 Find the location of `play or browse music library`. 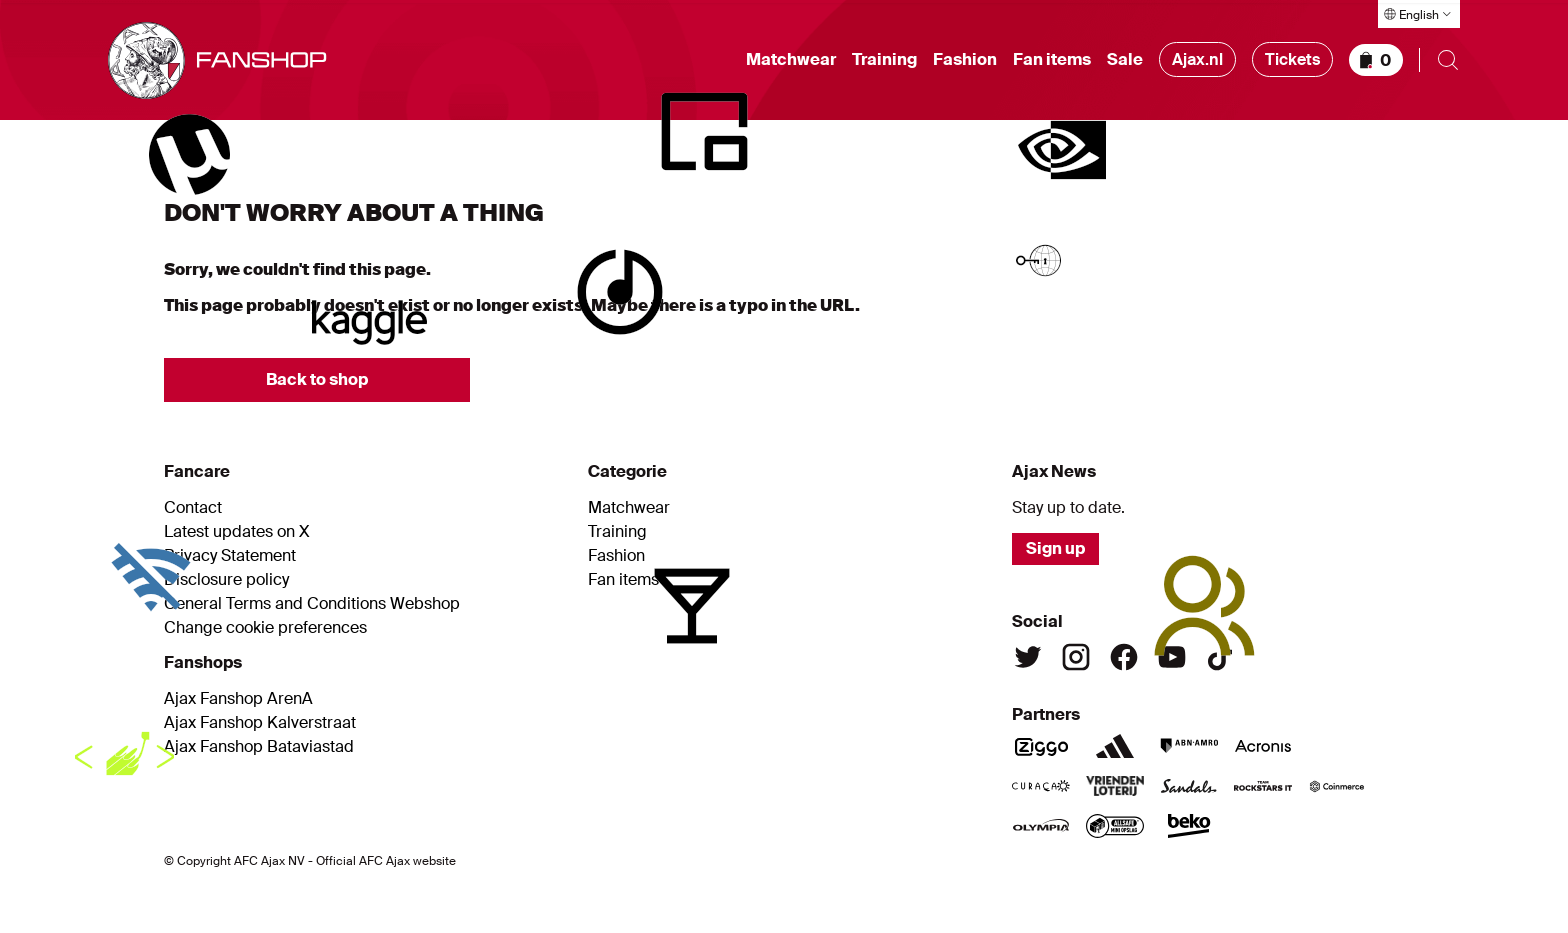

play or browse music library is located at coordinates (620, 292).